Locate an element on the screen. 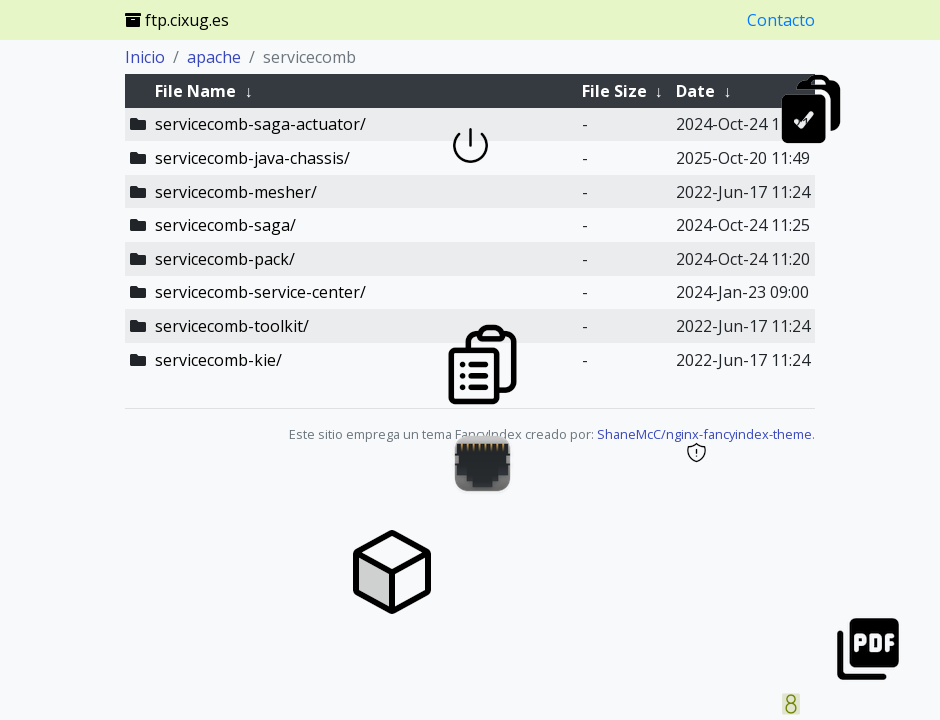 The width and height of the screenshot is (940, 720). mark task or document as complete is located at coordinates (811, 109).